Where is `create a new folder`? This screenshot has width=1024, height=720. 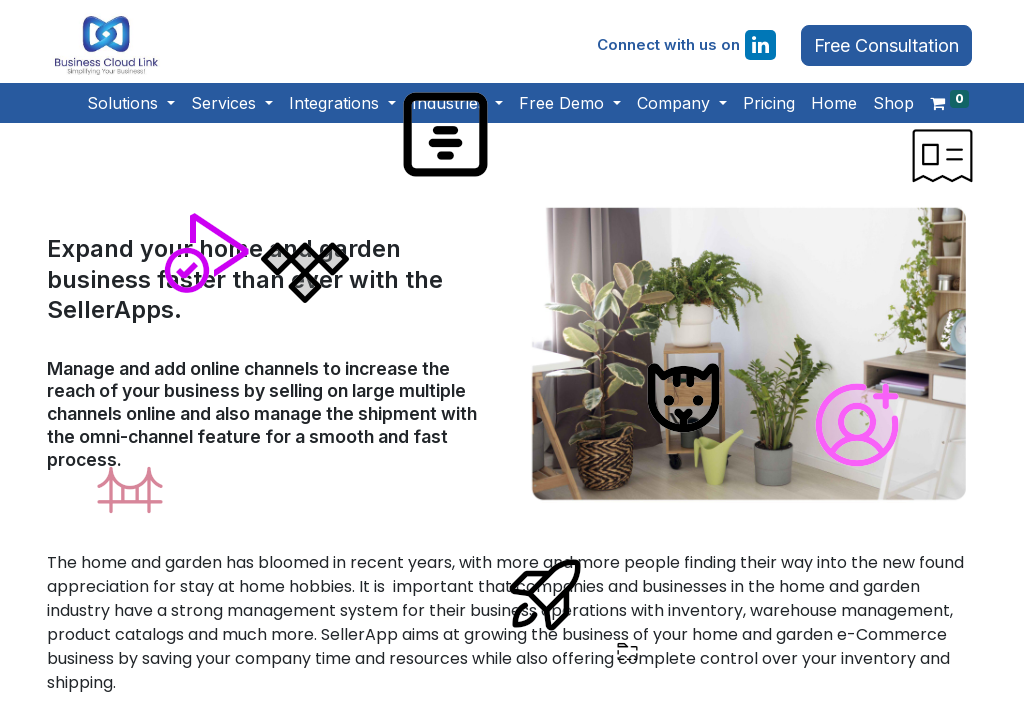 create a new folder is located at coordinates (627, 651).